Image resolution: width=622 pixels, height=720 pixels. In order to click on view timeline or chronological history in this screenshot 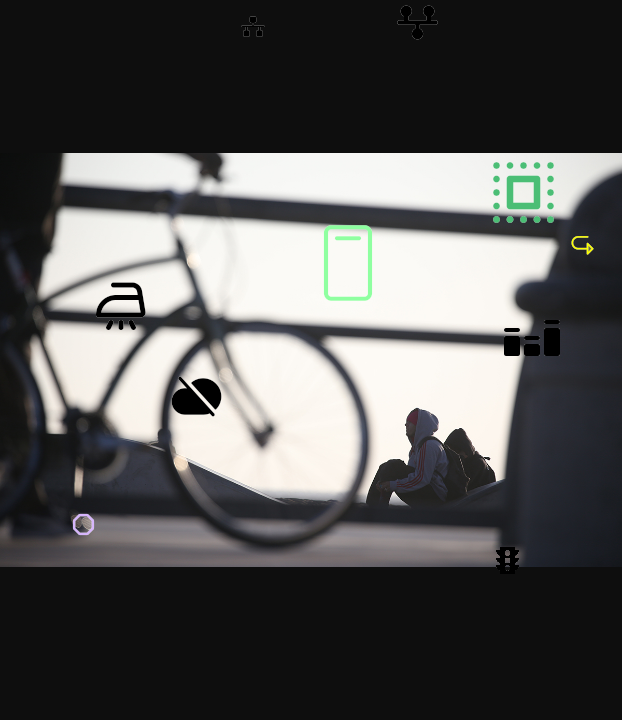, I will do `click(417, 22)`.